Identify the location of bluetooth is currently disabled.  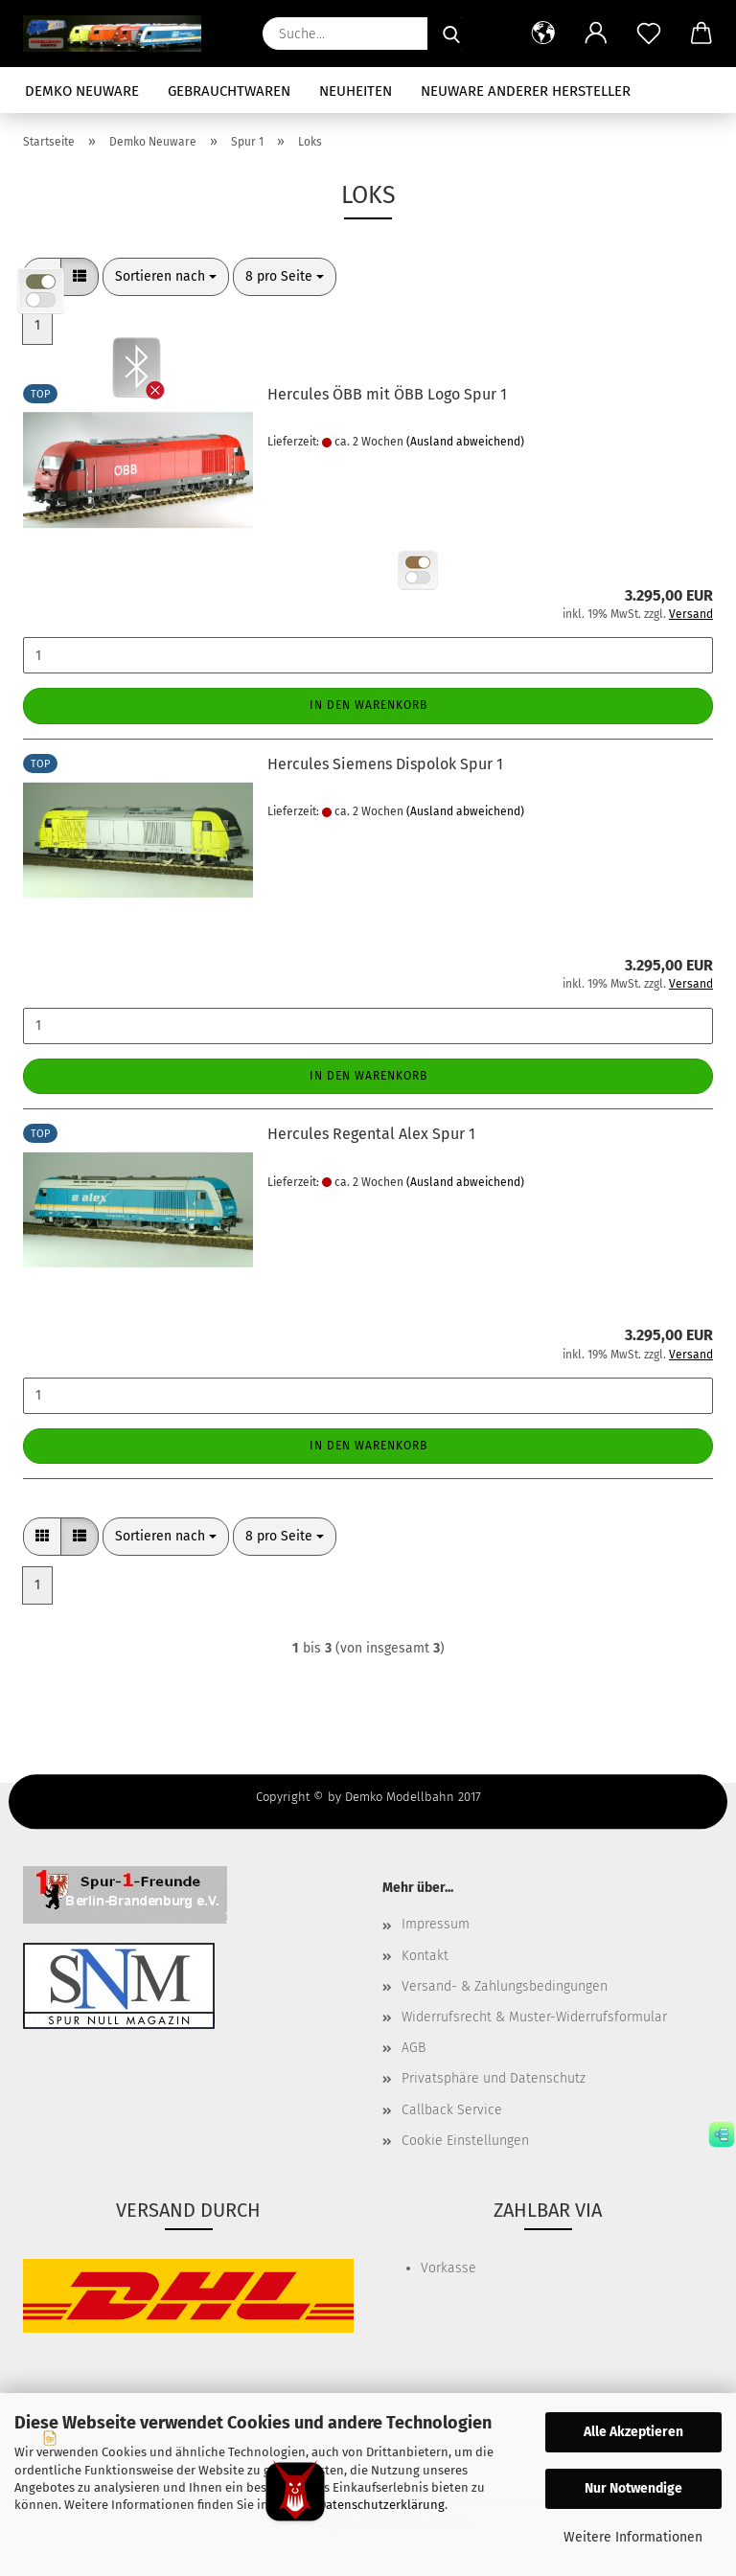
(136, 367).